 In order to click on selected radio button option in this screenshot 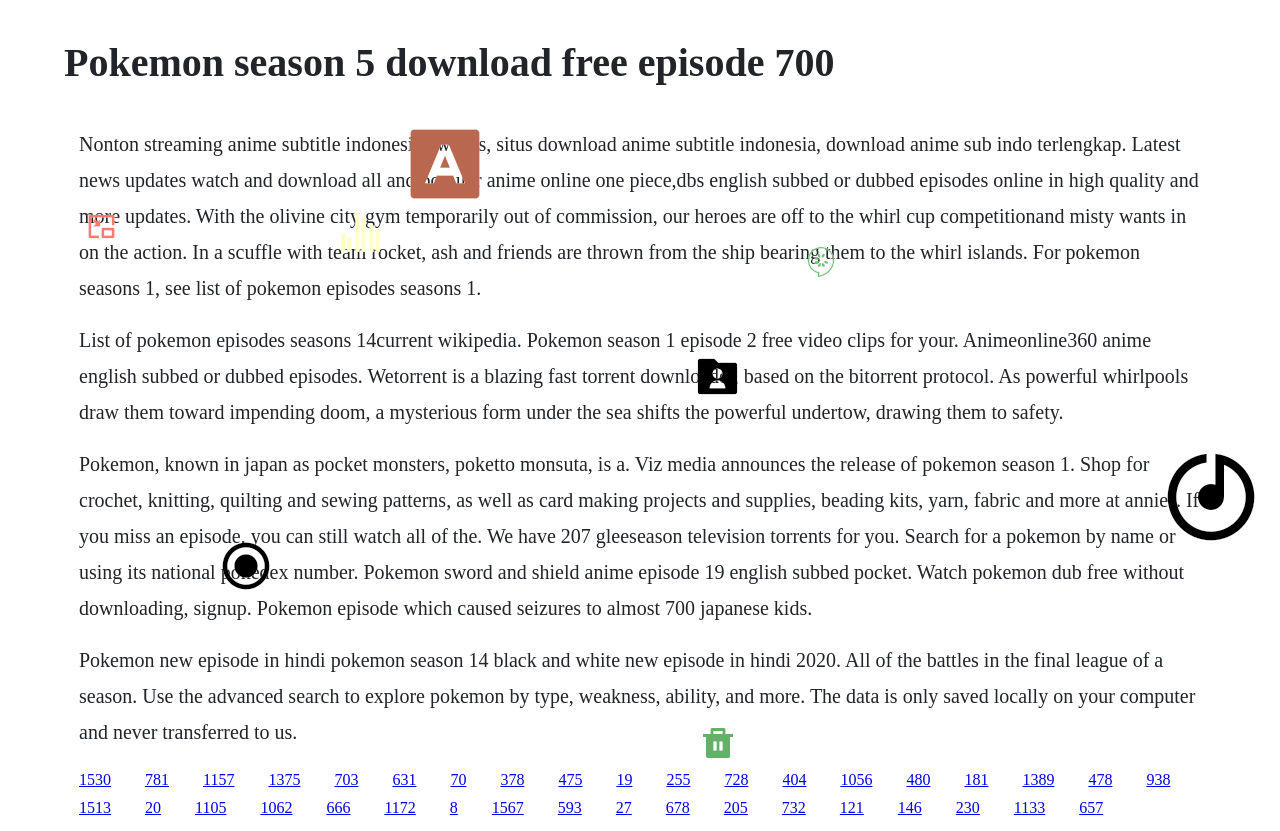, I will do `click(246, 566)`.